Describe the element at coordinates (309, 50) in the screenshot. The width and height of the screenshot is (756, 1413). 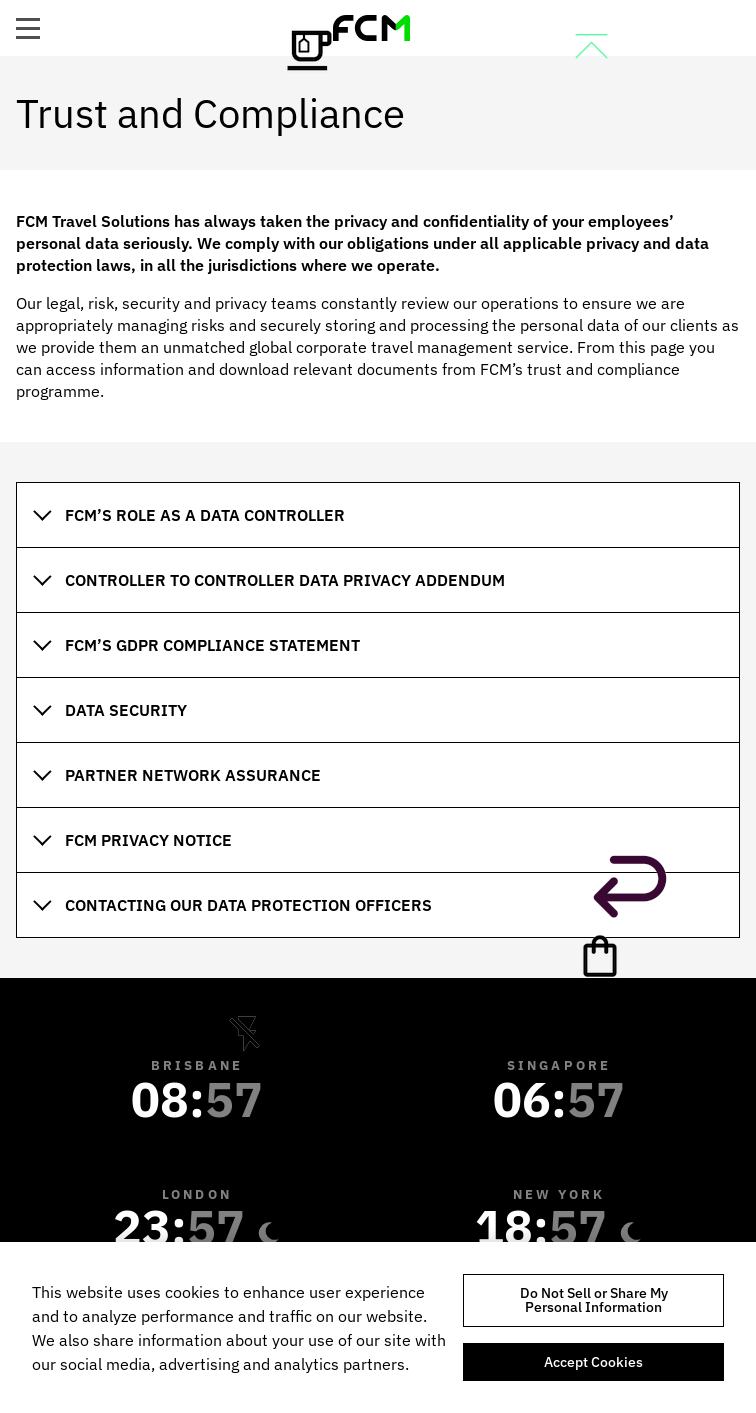
I see `access food and beverage emoji category` at that location.